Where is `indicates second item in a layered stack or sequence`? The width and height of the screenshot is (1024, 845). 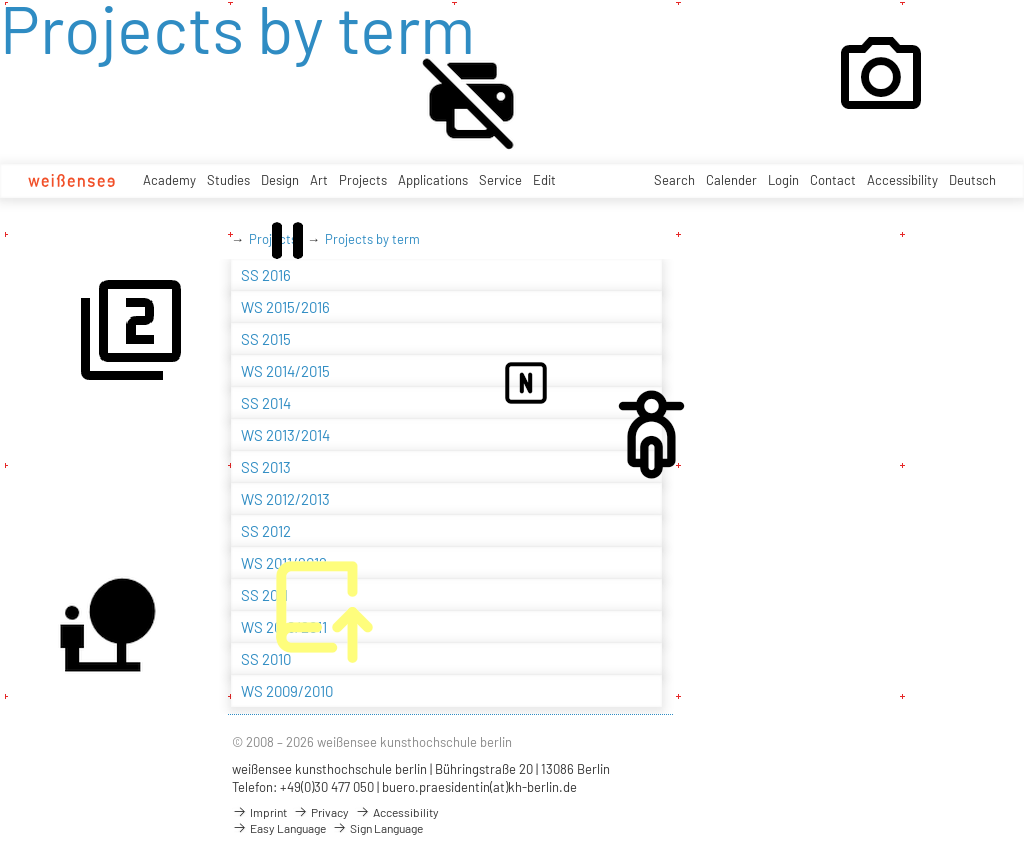 indicates second item in a layered stack or sequence is located at coordinates (131, 330).